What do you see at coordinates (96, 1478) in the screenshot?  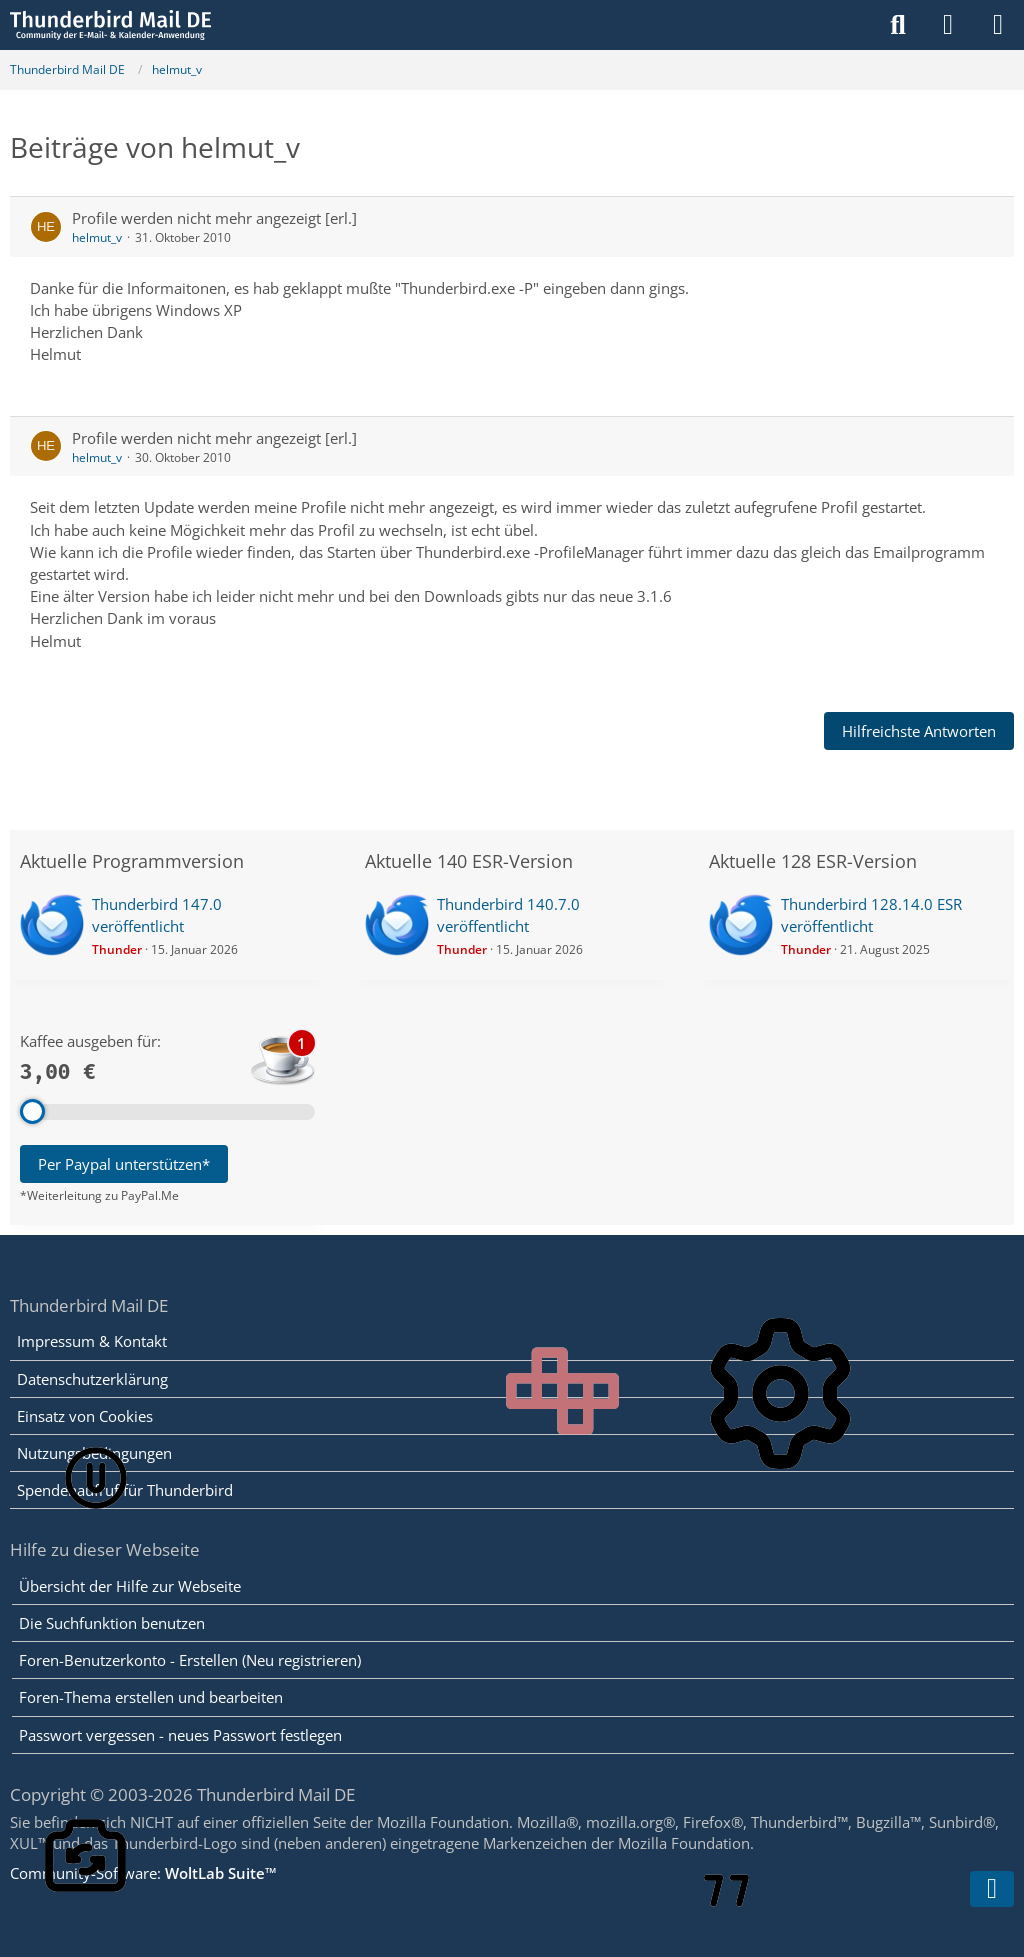 I see `indicates an unread item or status` at bounding box center [96, 1478].